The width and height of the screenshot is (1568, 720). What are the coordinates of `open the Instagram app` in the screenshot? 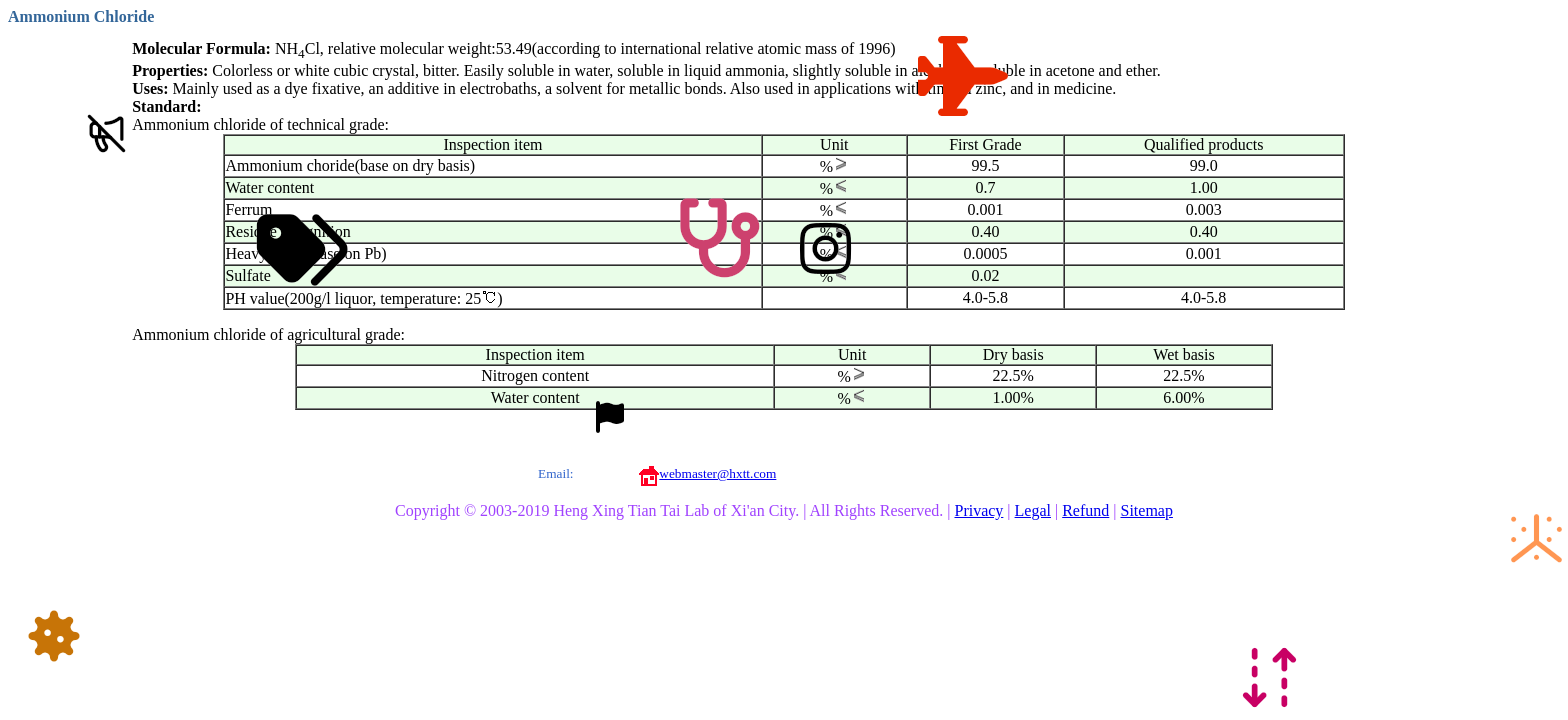 It's located at (825, 248).